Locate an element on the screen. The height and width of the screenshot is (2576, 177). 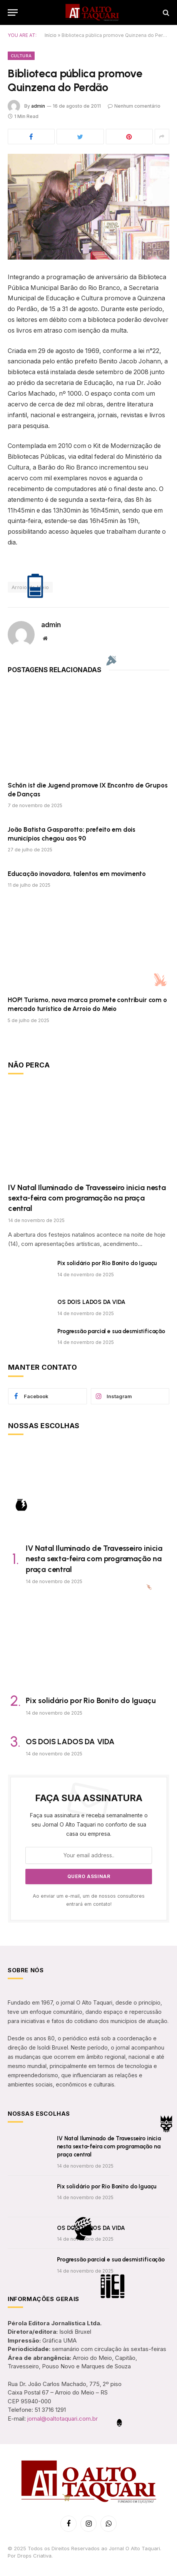
indicates a boss enemy or final challenge is located at coordinates (166, 2124).